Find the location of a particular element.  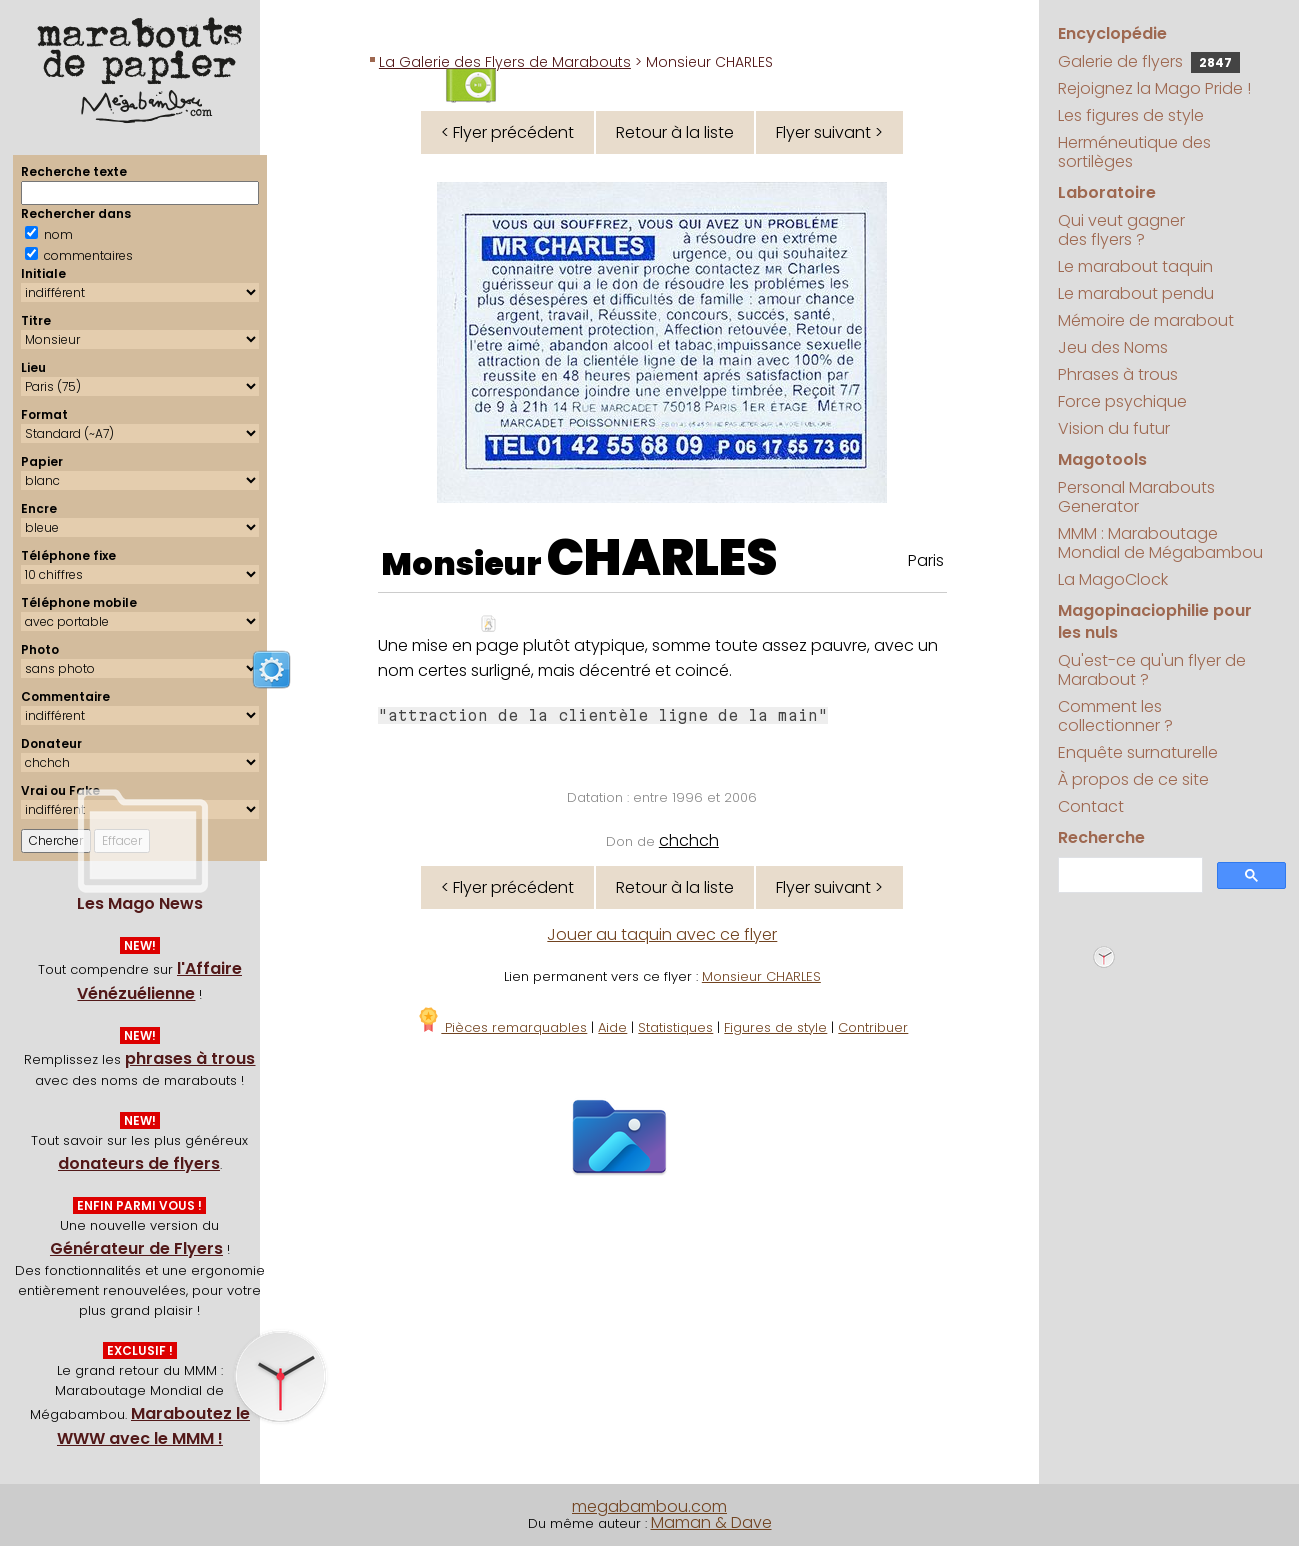

access time and date administration settings is located at coordinates (280, 1376).